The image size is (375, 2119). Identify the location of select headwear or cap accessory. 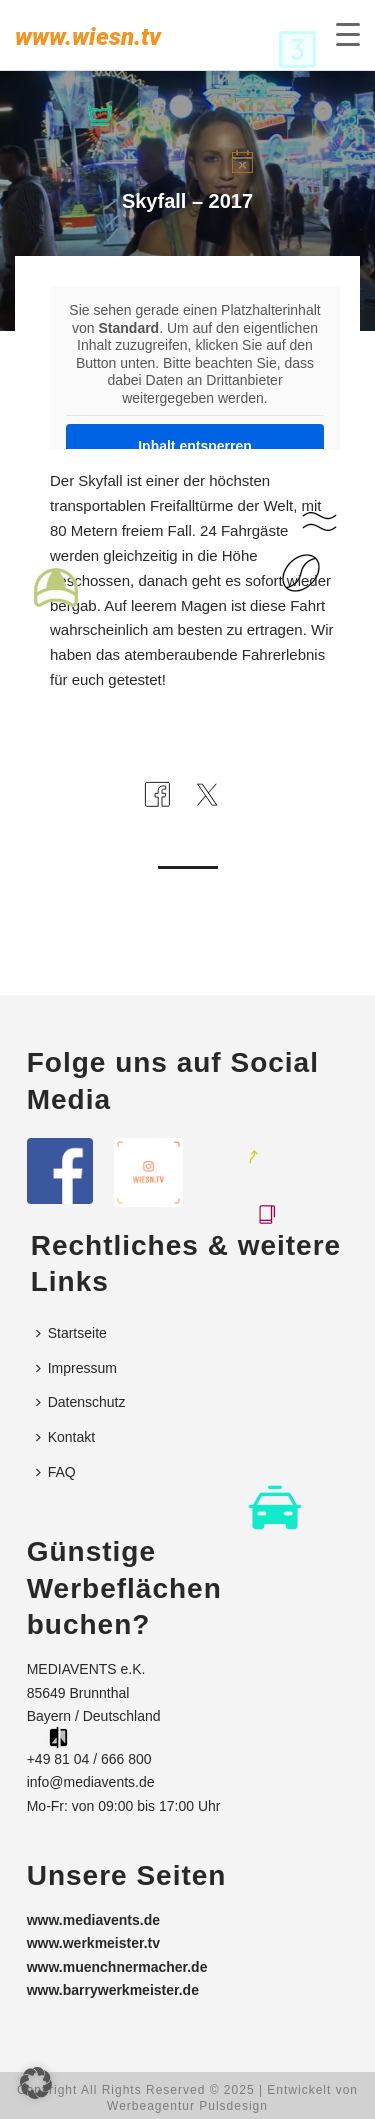
(56, 590).